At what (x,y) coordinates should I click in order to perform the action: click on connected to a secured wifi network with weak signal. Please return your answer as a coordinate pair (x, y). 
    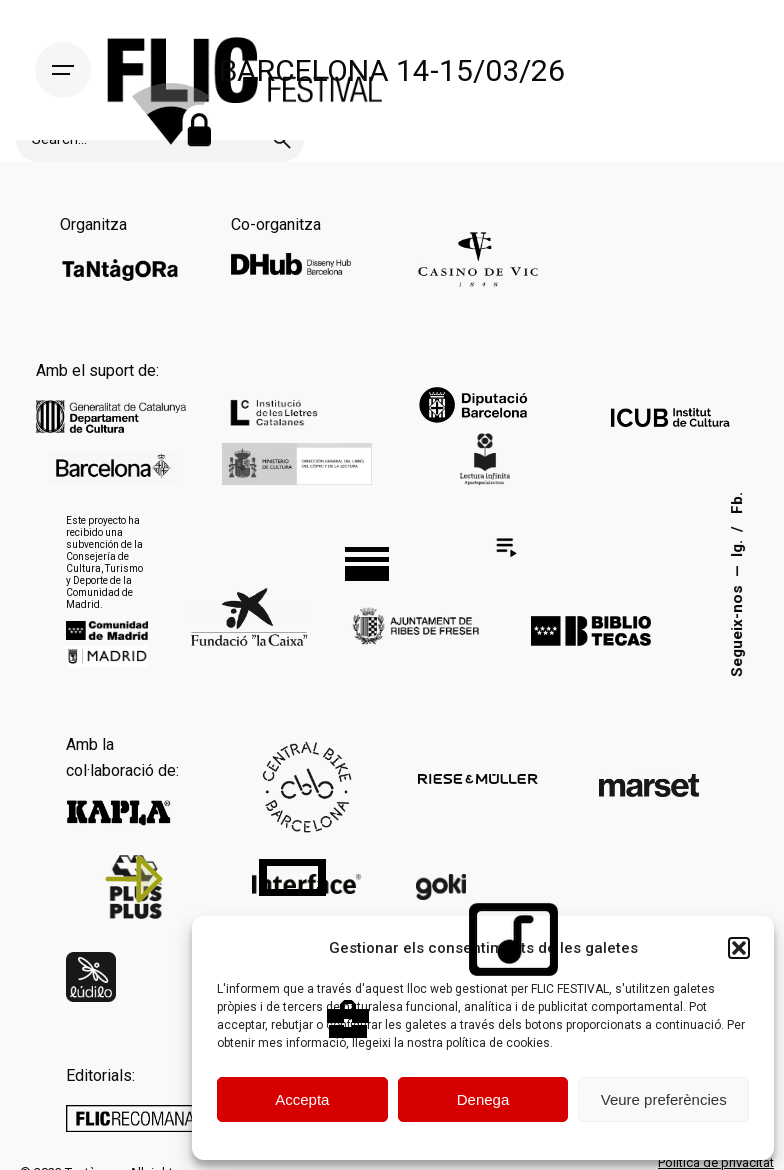
    Looking at the image, I should click on (171, 113).